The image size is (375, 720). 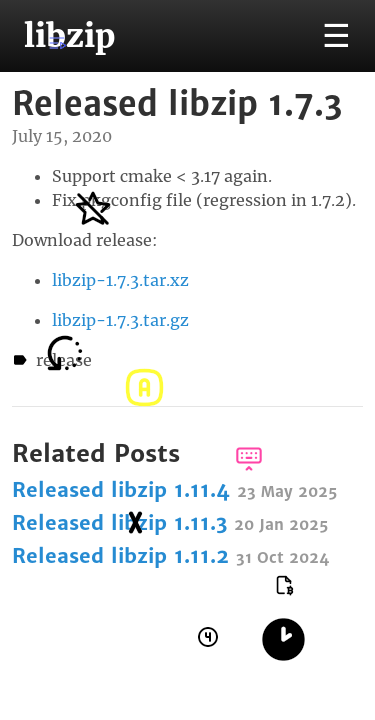 I want to click on remove from favorites, so click(x=93, y=209).